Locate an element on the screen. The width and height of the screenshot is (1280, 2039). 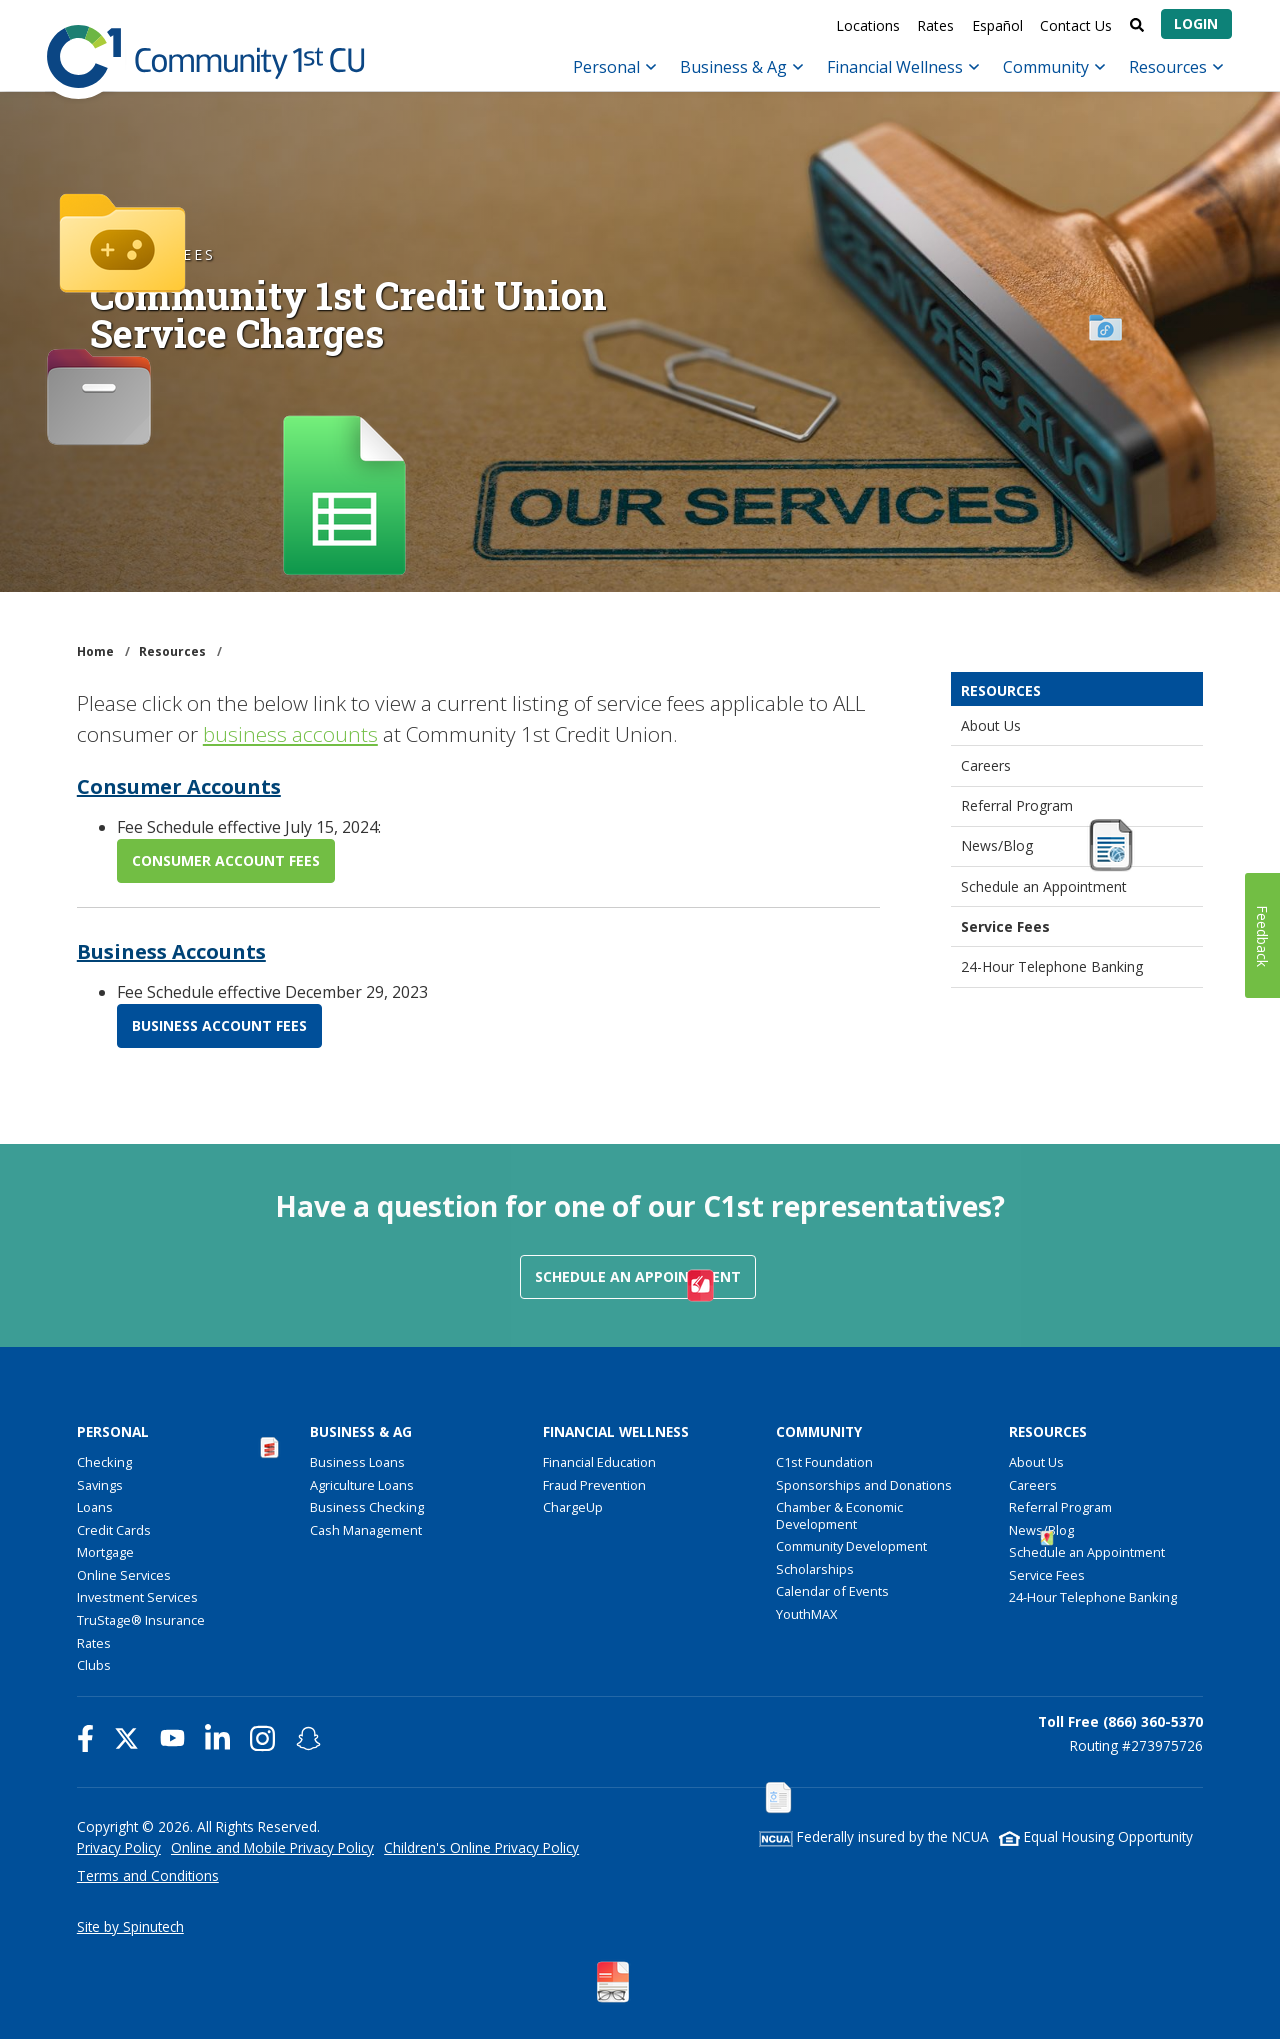
libreoffice web template file type is located at coordinates (1111, 845).